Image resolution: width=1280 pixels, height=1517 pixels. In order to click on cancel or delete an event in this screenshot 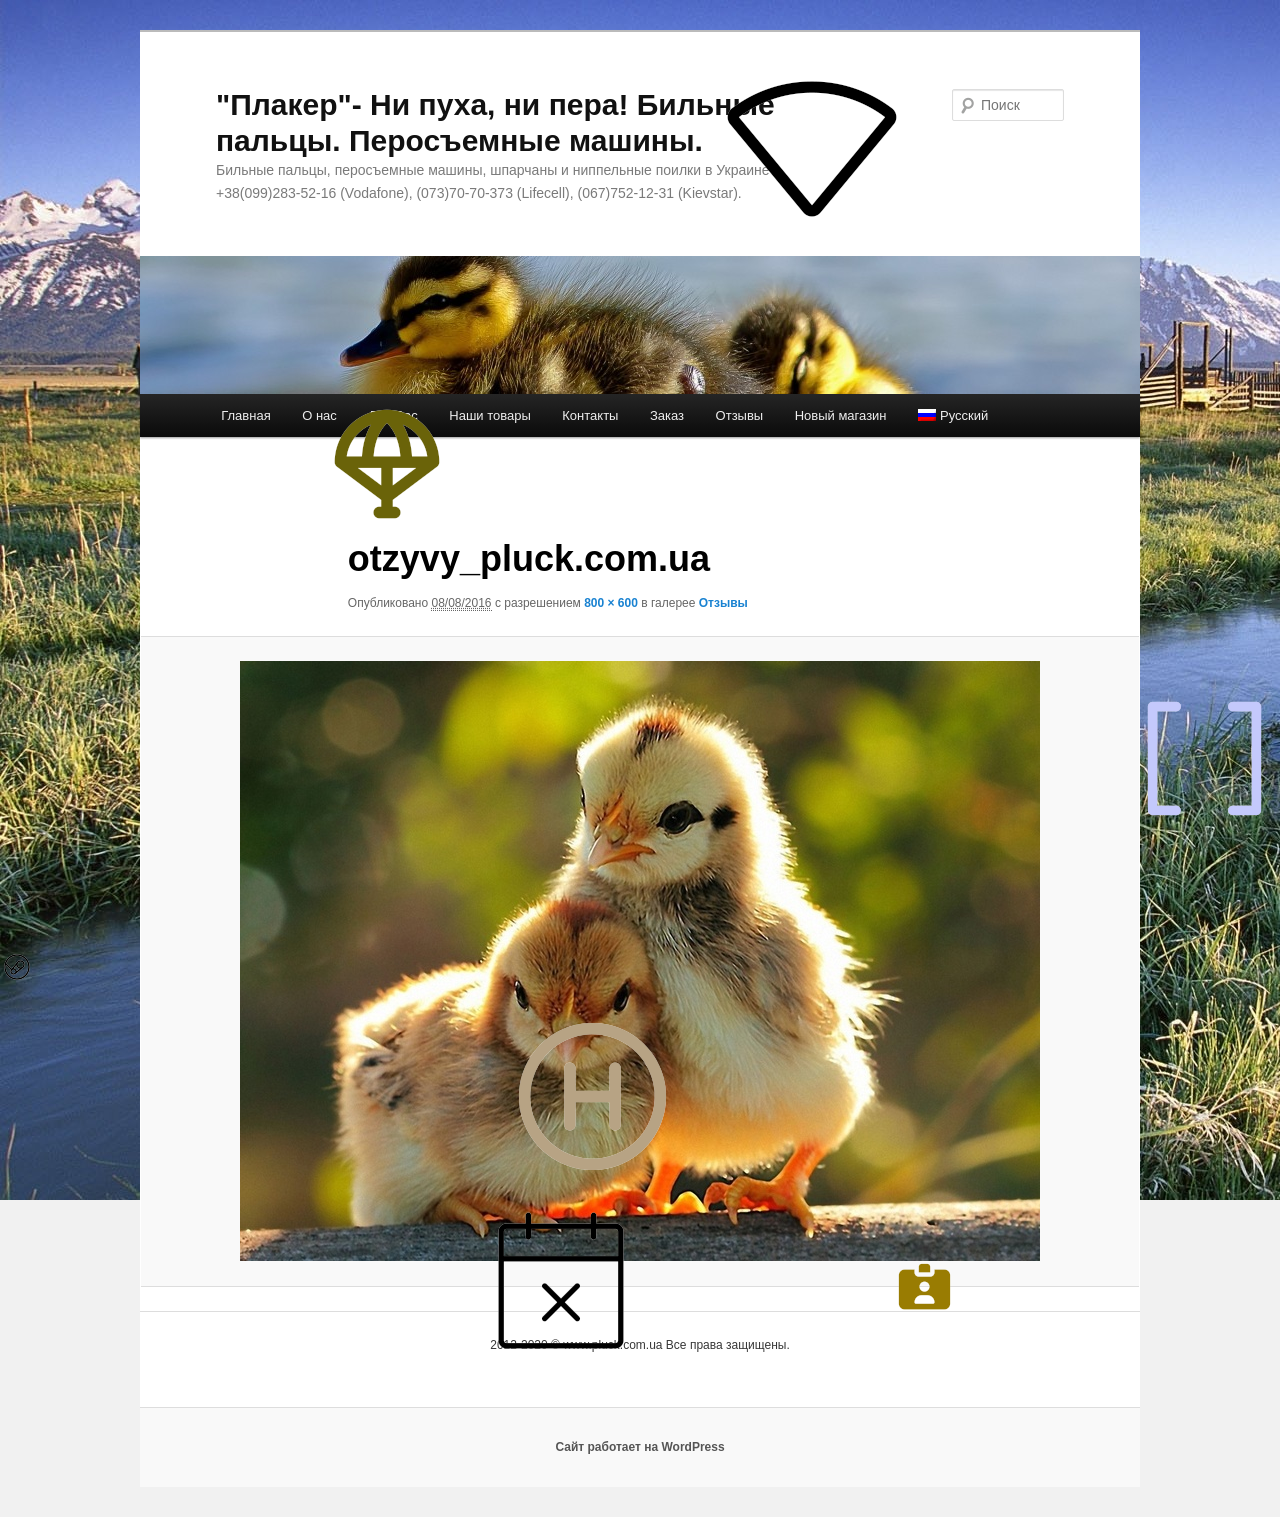, I will do `click(561, 1286)`.